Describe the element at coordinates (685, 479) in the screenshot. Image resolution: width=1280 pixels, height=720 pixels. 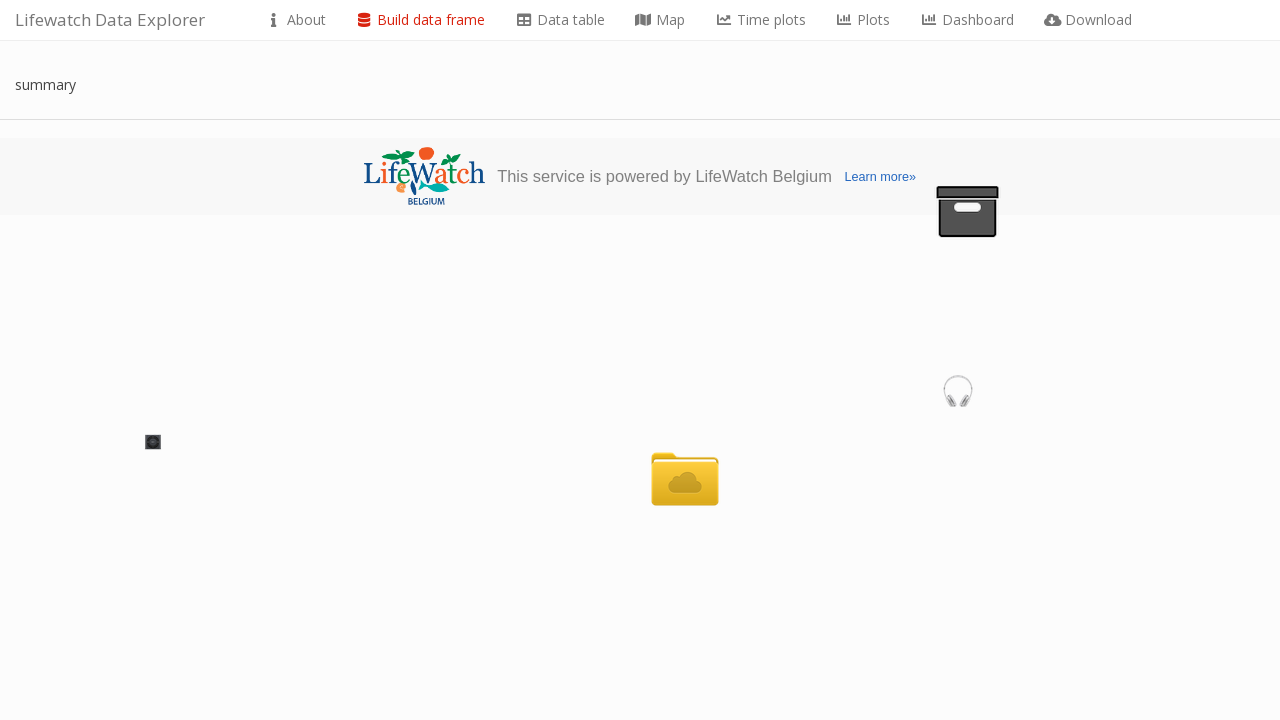
I see `access cloud-synced files and documents` at that location.